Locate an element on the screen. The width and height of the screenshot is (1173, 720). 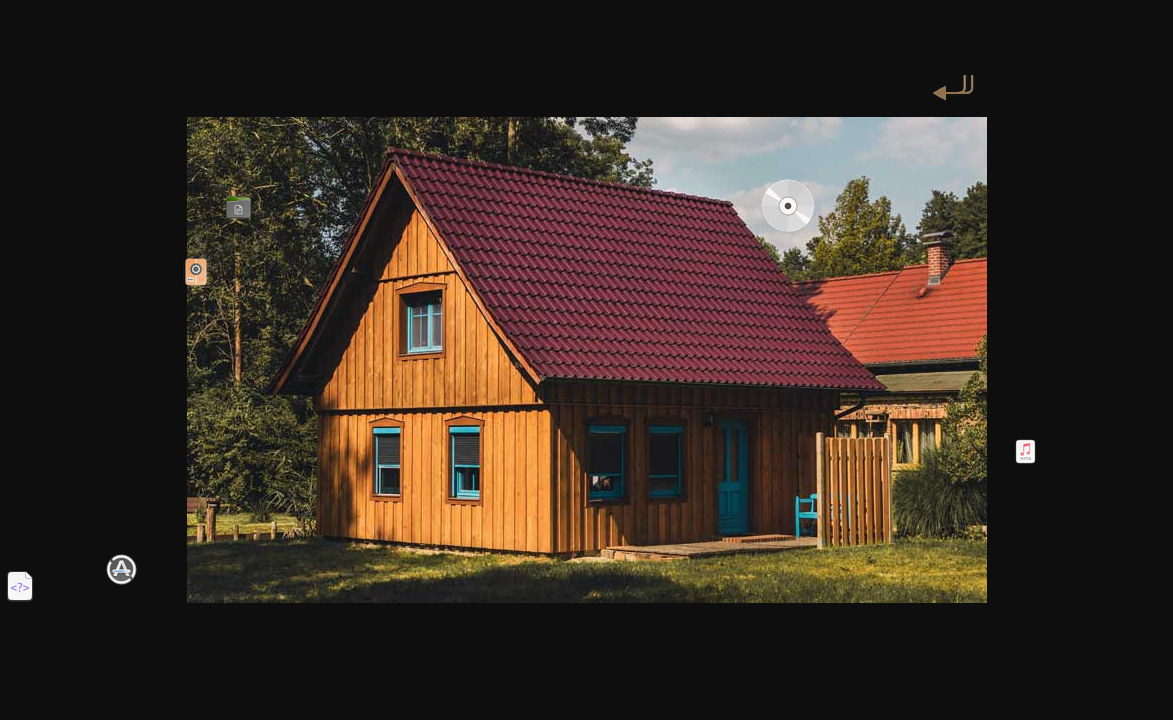
software package being configured or installed is located at coordinates (196, 272).